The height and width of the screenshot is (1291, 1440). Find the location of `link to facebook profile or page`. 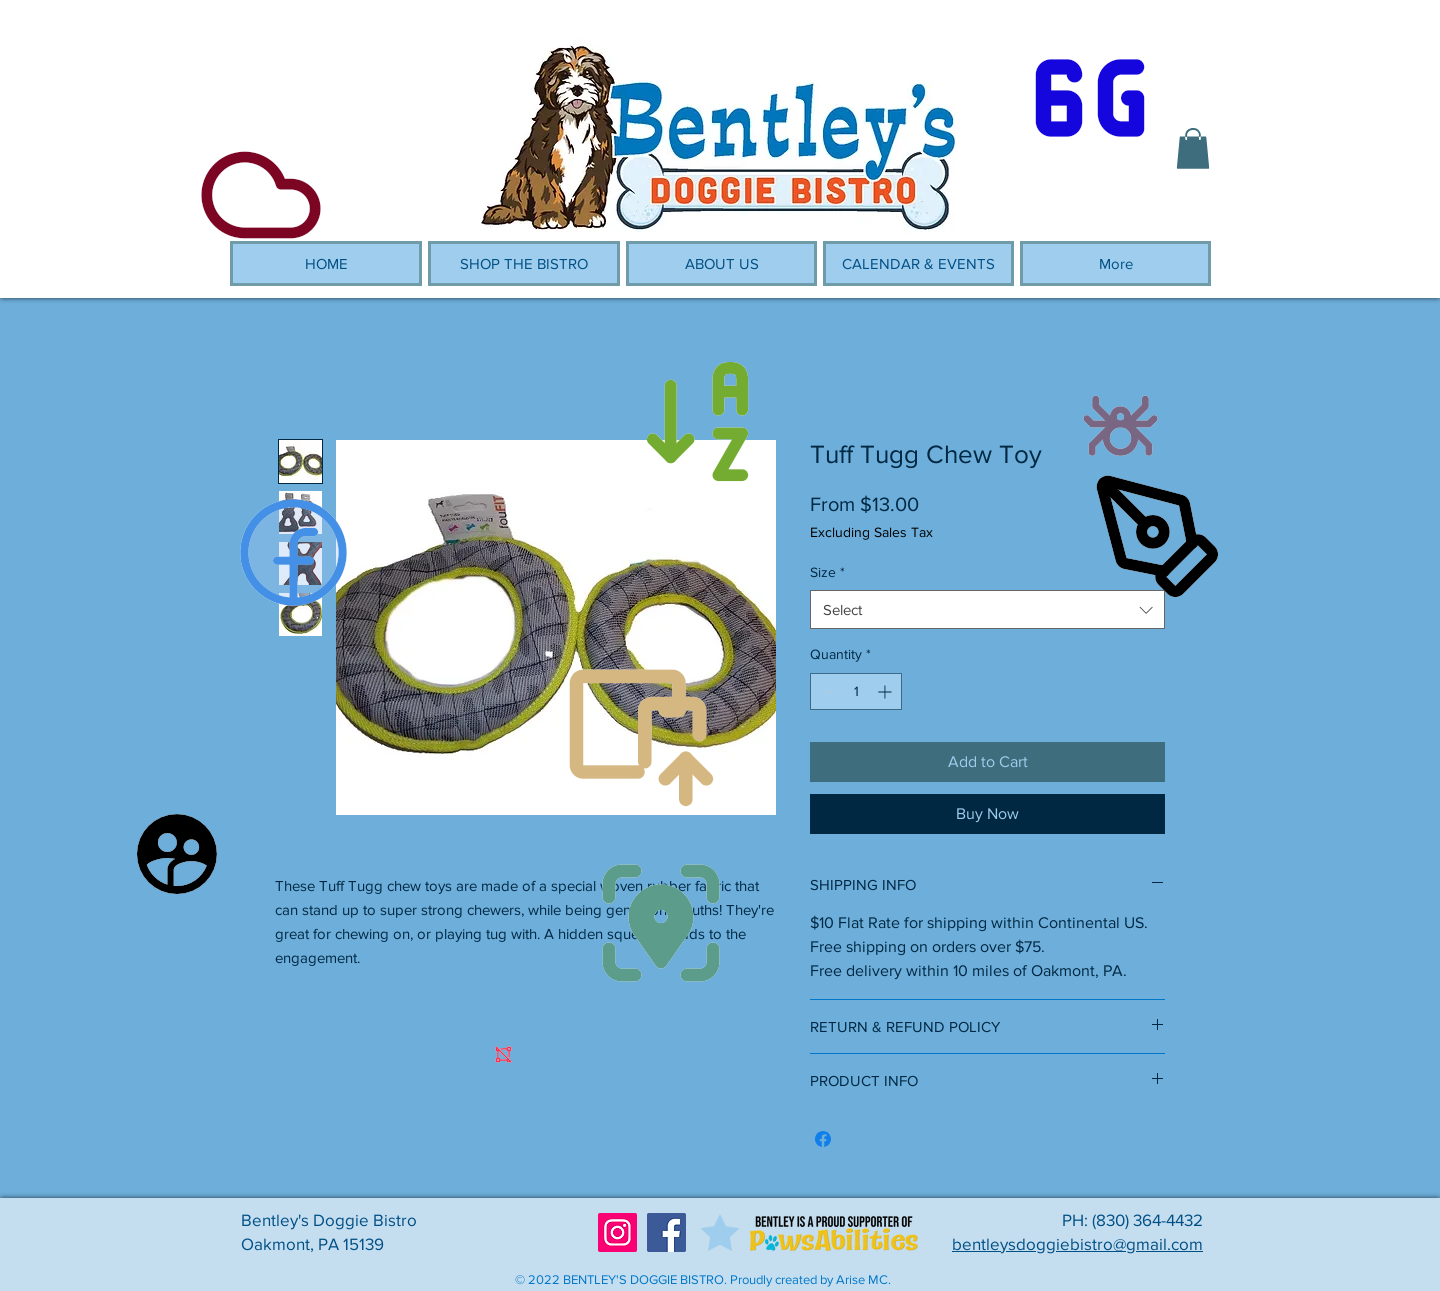

link to facebook profile or page is located at coordinates (293, 552).